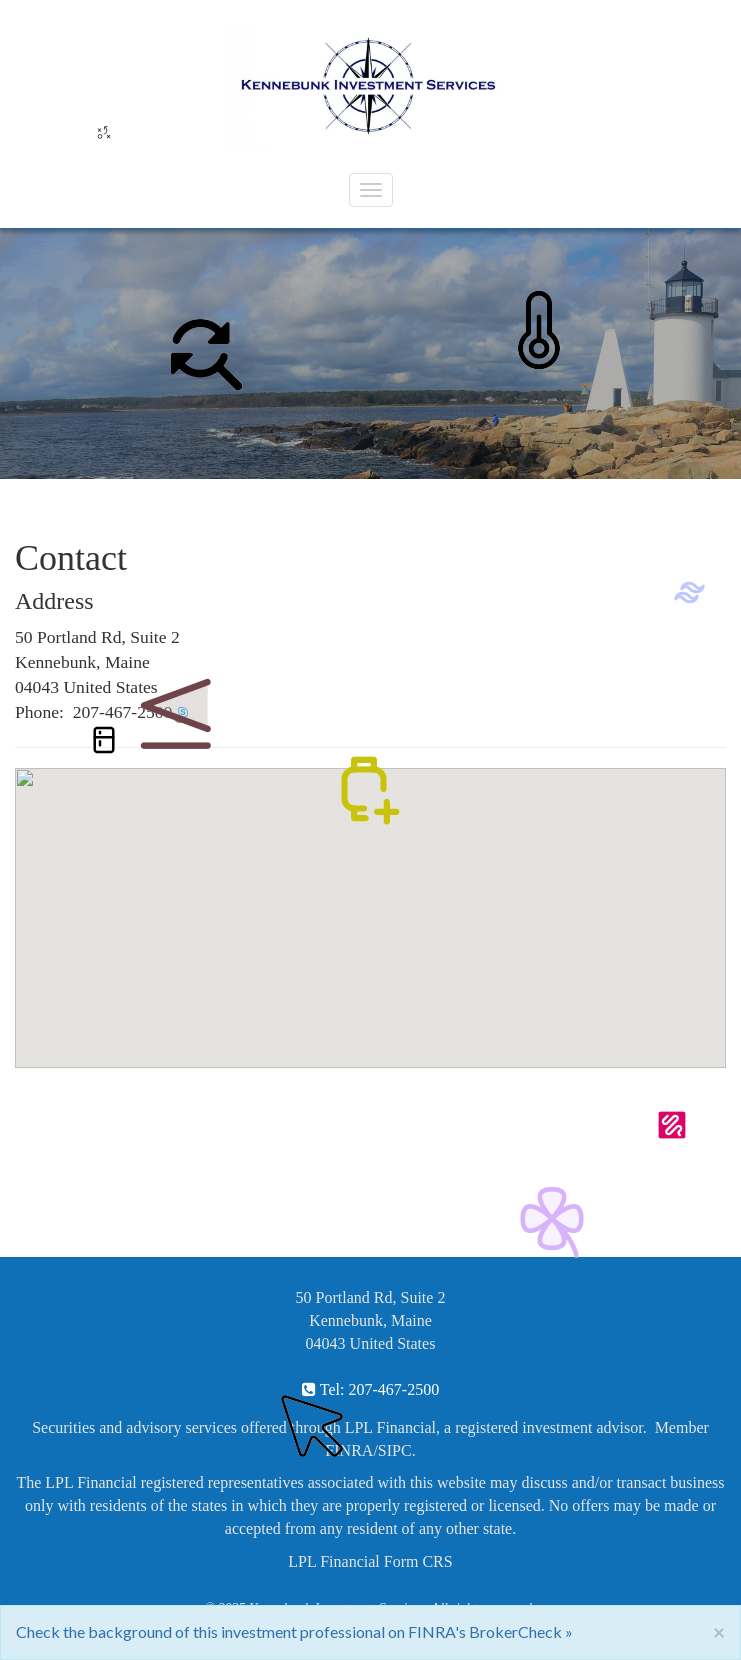 The height and width of the screenshot is (1660, 741). I want to click on less than or equal to mathematical operator, so click(177, 715).